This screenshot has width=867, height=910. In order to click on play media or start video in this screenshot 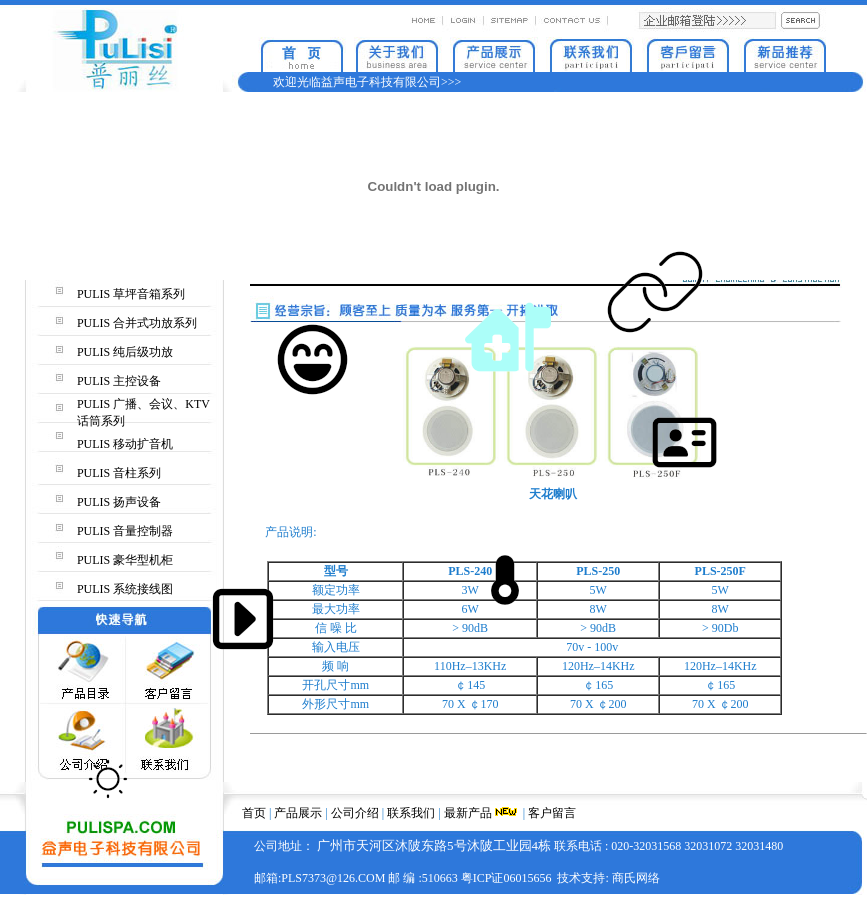, I will do `click(243, 619)`.